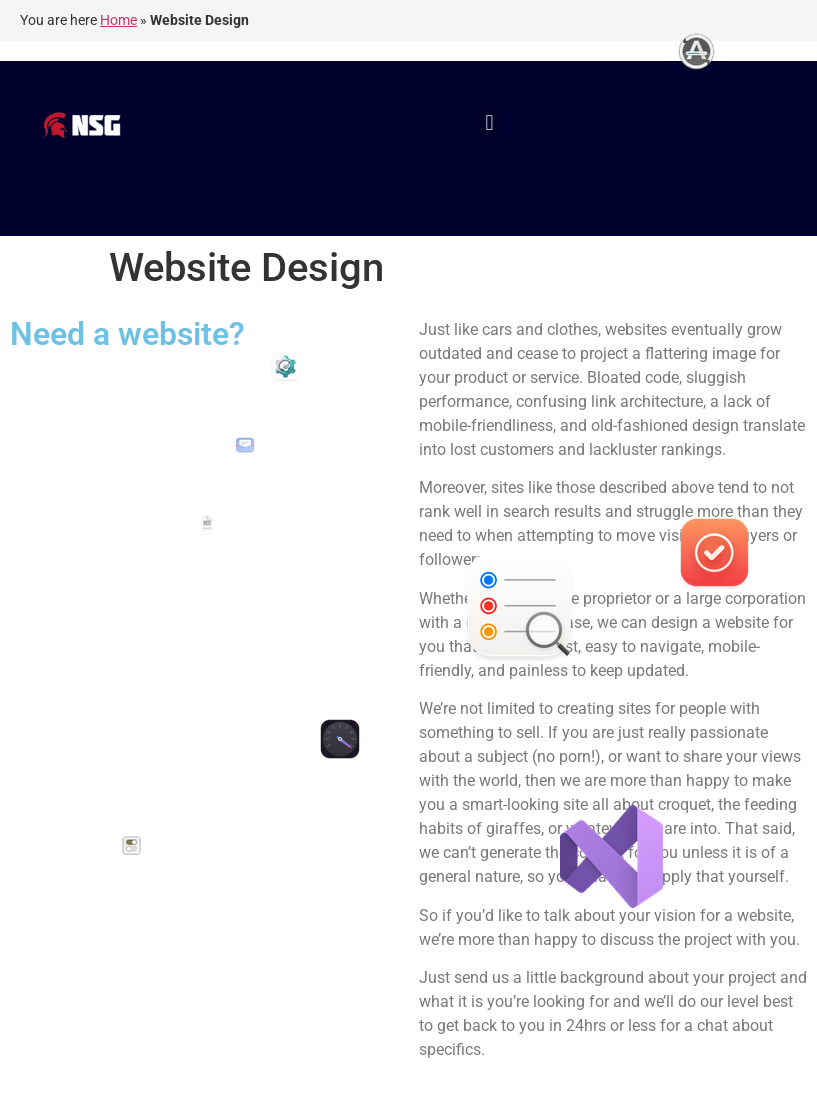 The height and width of the screenshot is (1119, 817). Describe the element at coordinates (207, 523) in the screenshot. I see `a markdown text file` at that location.